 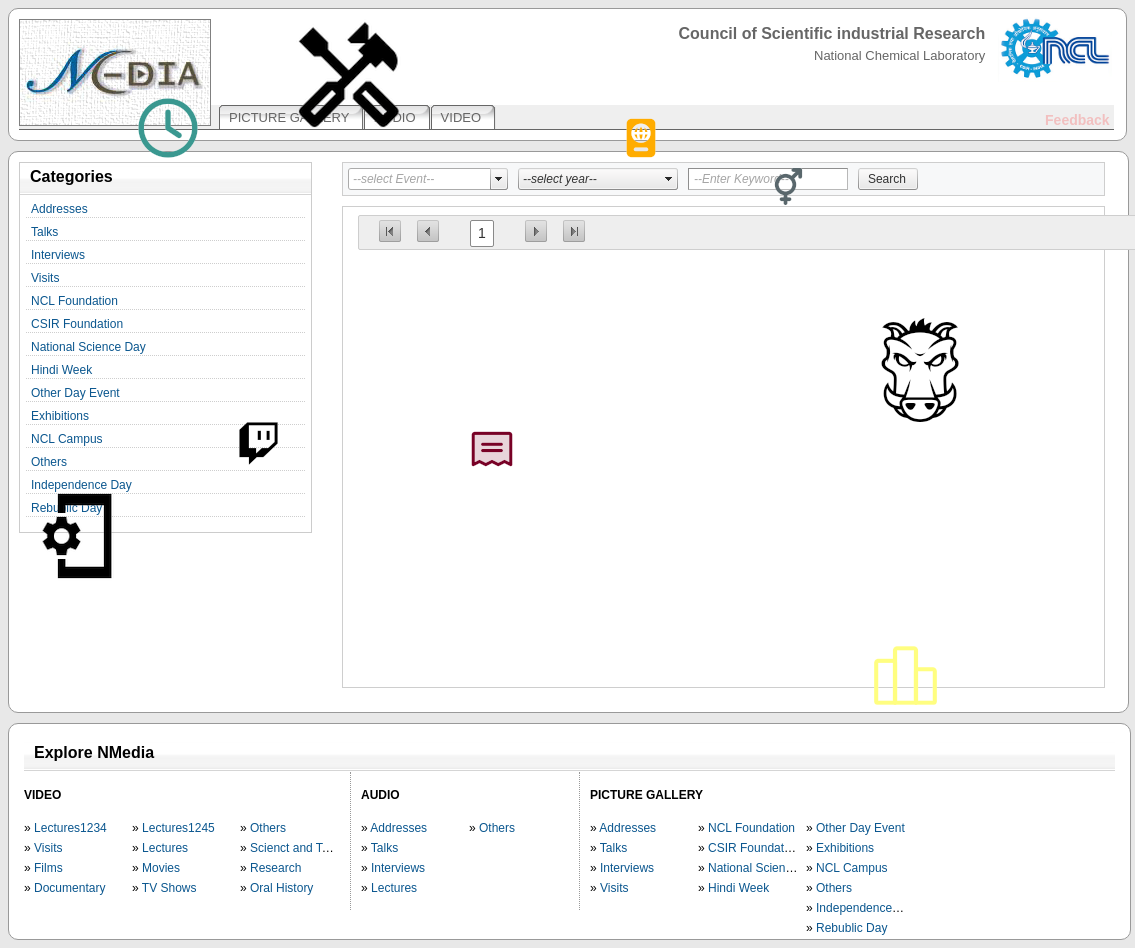 What do you see at coordinates (641, 138) in the screenshot?
I see `access passport or travel documents` at bounding box center [641, 138].